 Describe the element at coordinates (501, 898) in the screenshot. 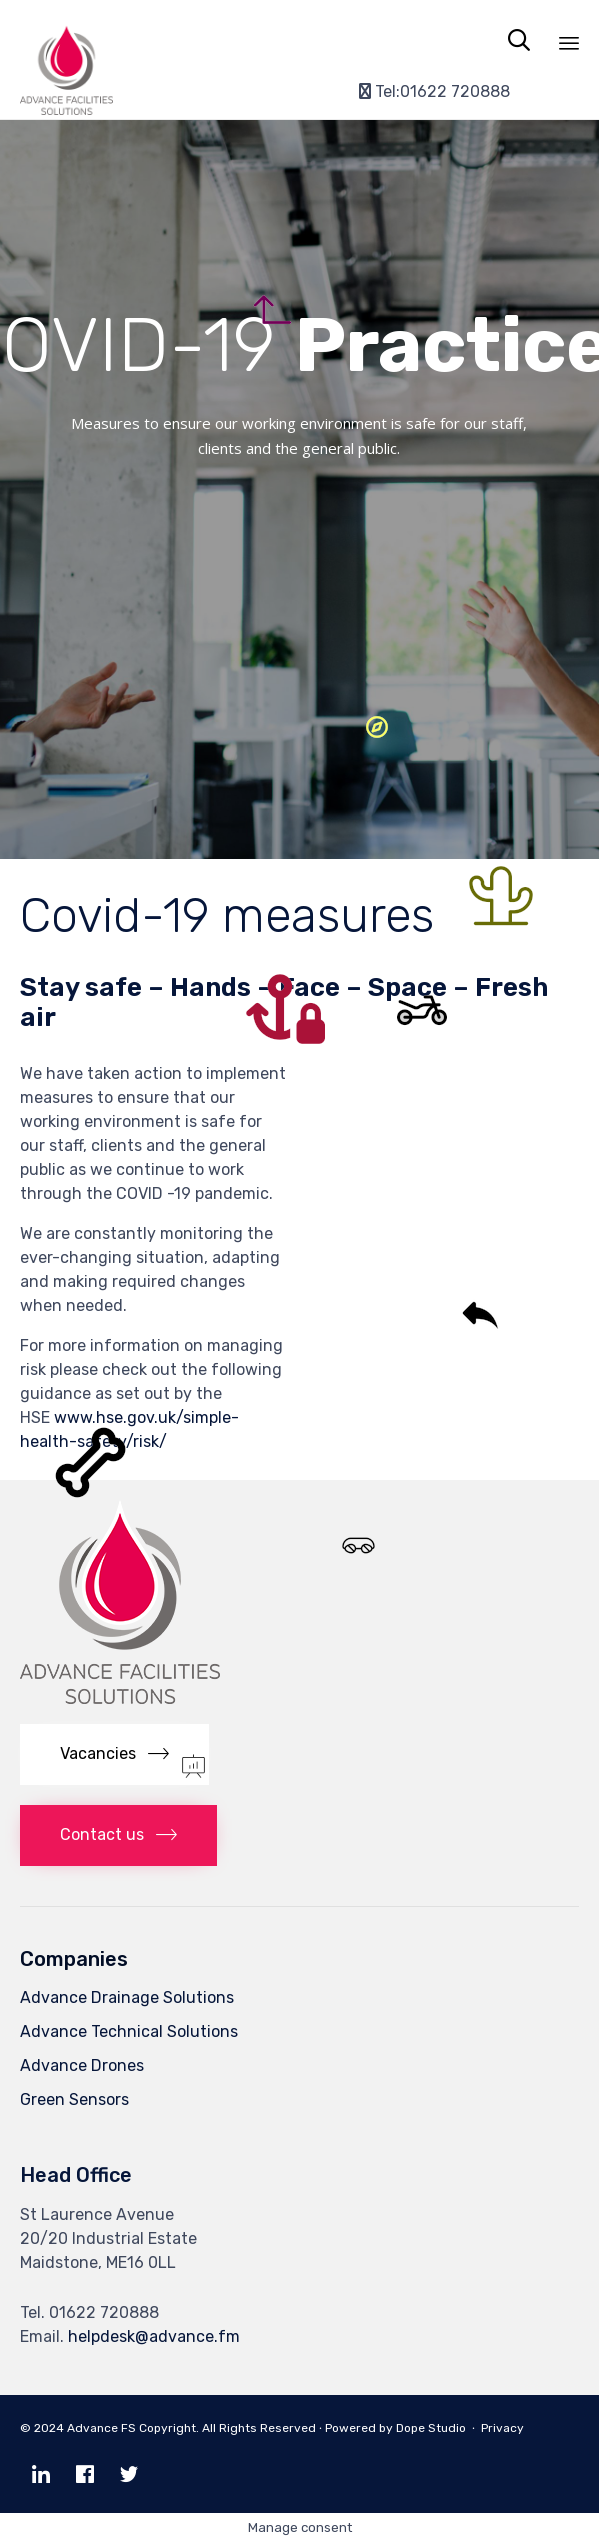

I see `indicates desert or arid climate setting` at that location.